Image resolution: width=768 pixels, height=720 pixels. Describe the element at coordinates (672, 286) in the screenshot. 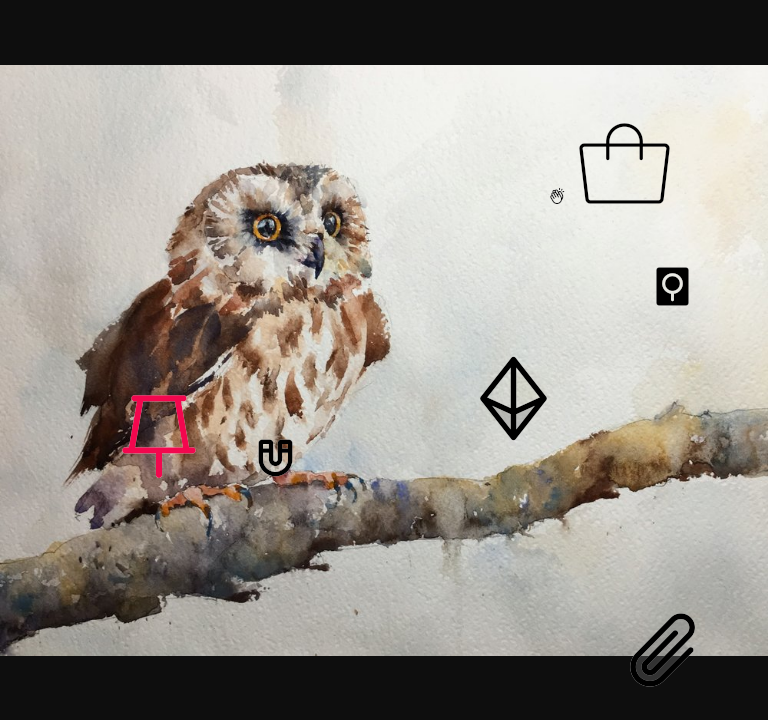

I see `select neuter or non-binary gender option` at that location.